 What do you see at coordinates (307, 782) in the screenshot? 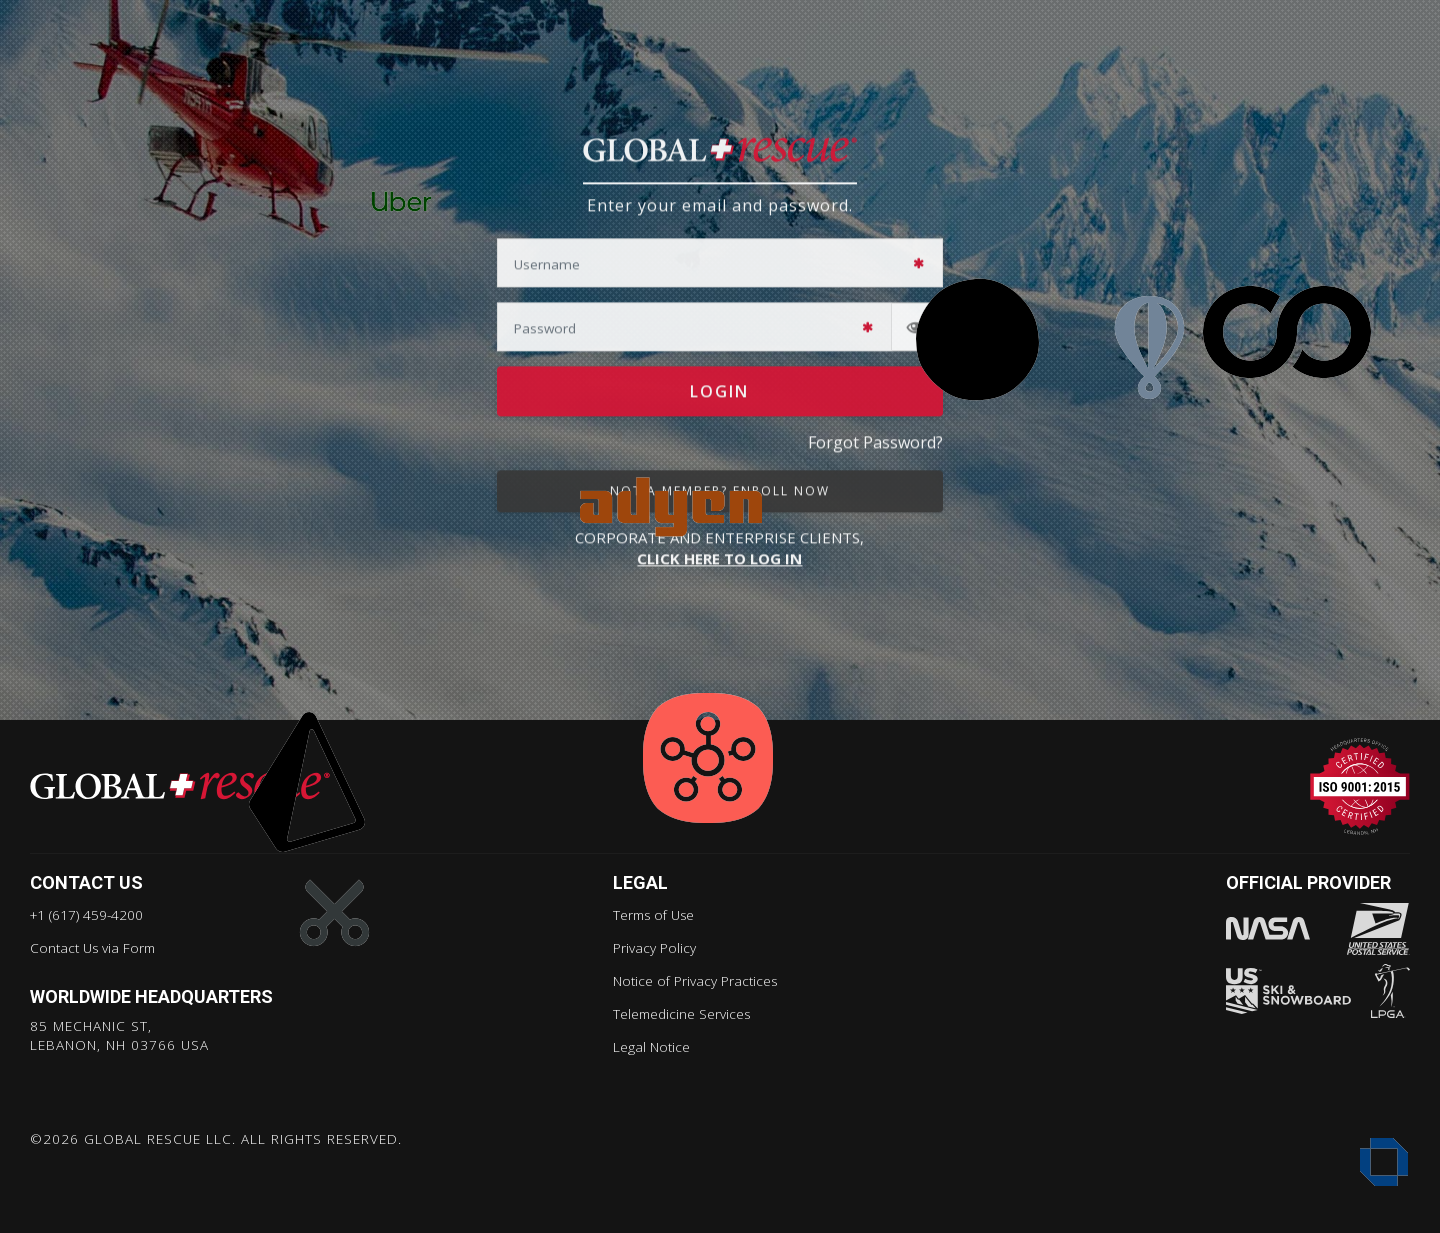
I see `open Prisma ORM documentation or dashboard` at bounding box center [307, 782].